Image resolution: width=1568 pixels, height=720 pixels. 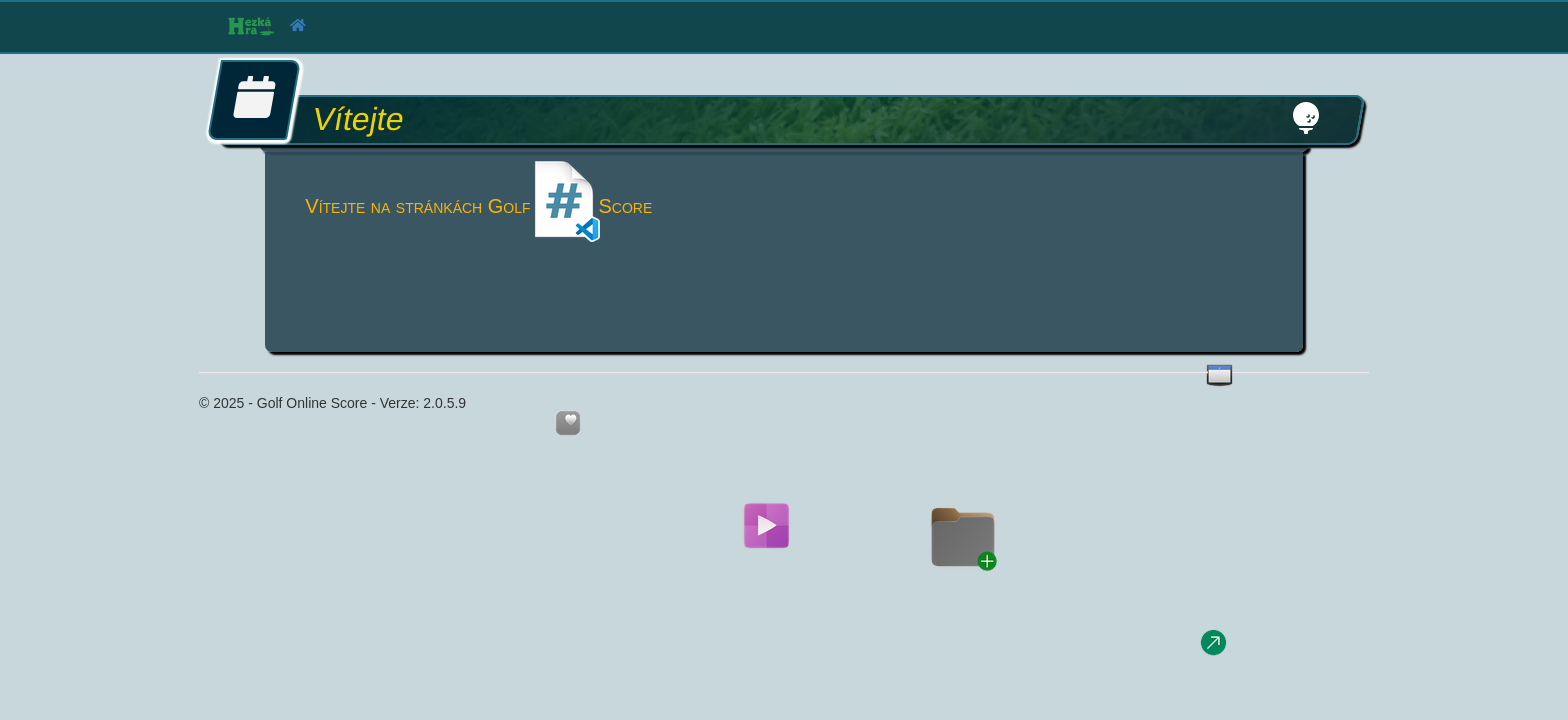 What do you see at coordinates (1213, 642) in the screenshot?
I see `indicates a symbolic link or shortcut to another file` at bounding box center [1213, 642].